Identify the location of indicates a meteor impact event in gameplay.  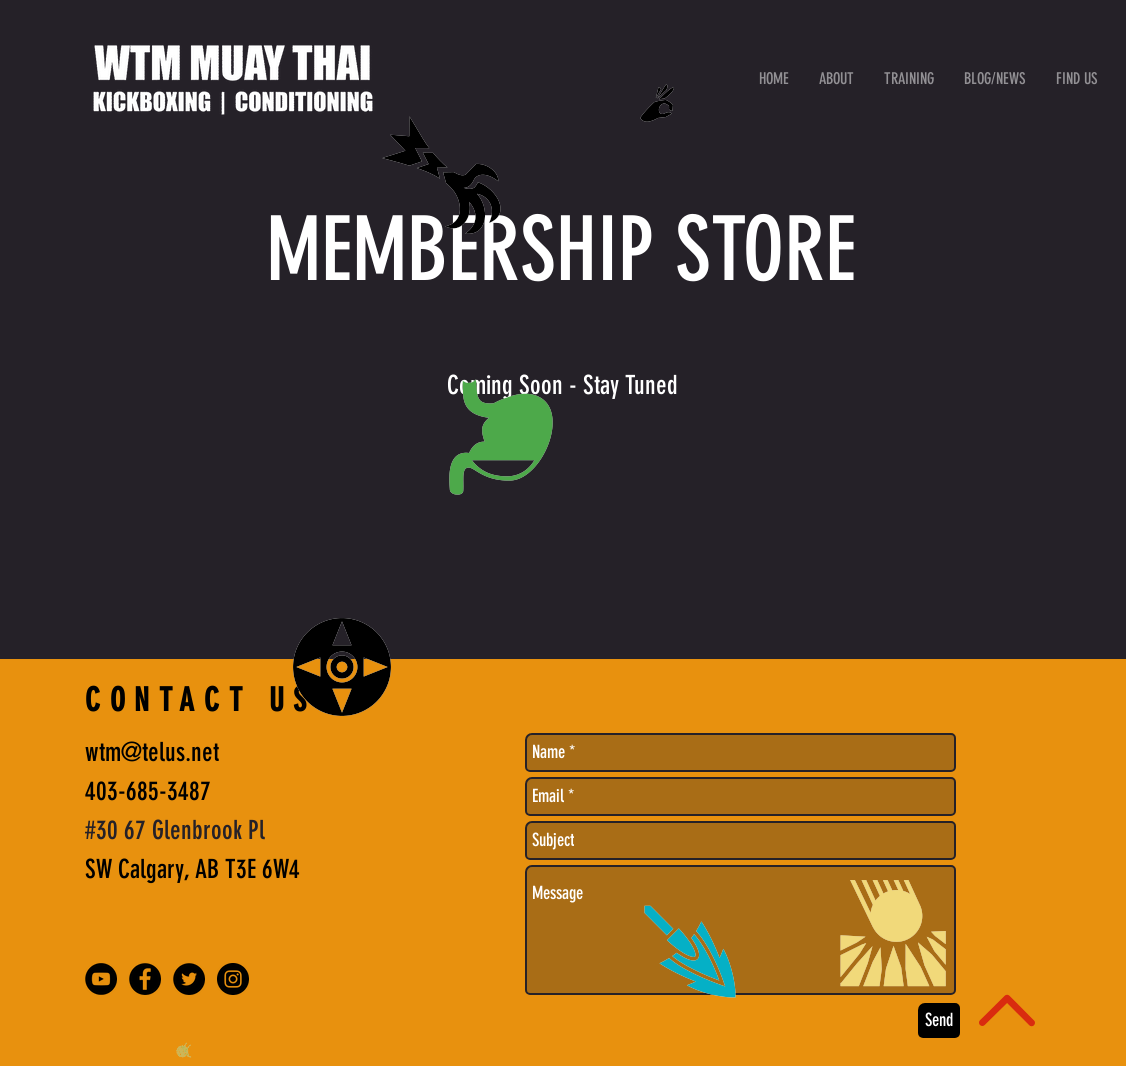
(893, 933).